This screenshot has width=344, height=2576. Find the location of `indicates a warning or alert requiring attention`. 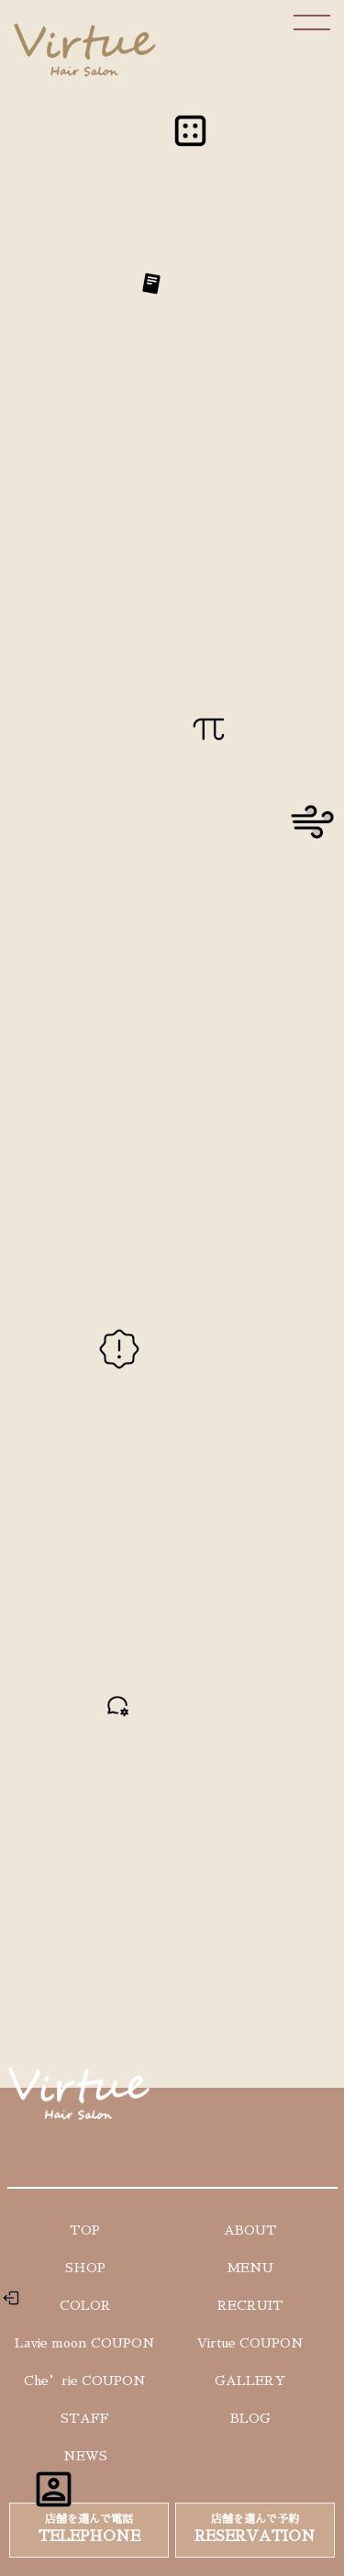

indicates a warning or alert requiring attention is located at coordinates (119, 1349).